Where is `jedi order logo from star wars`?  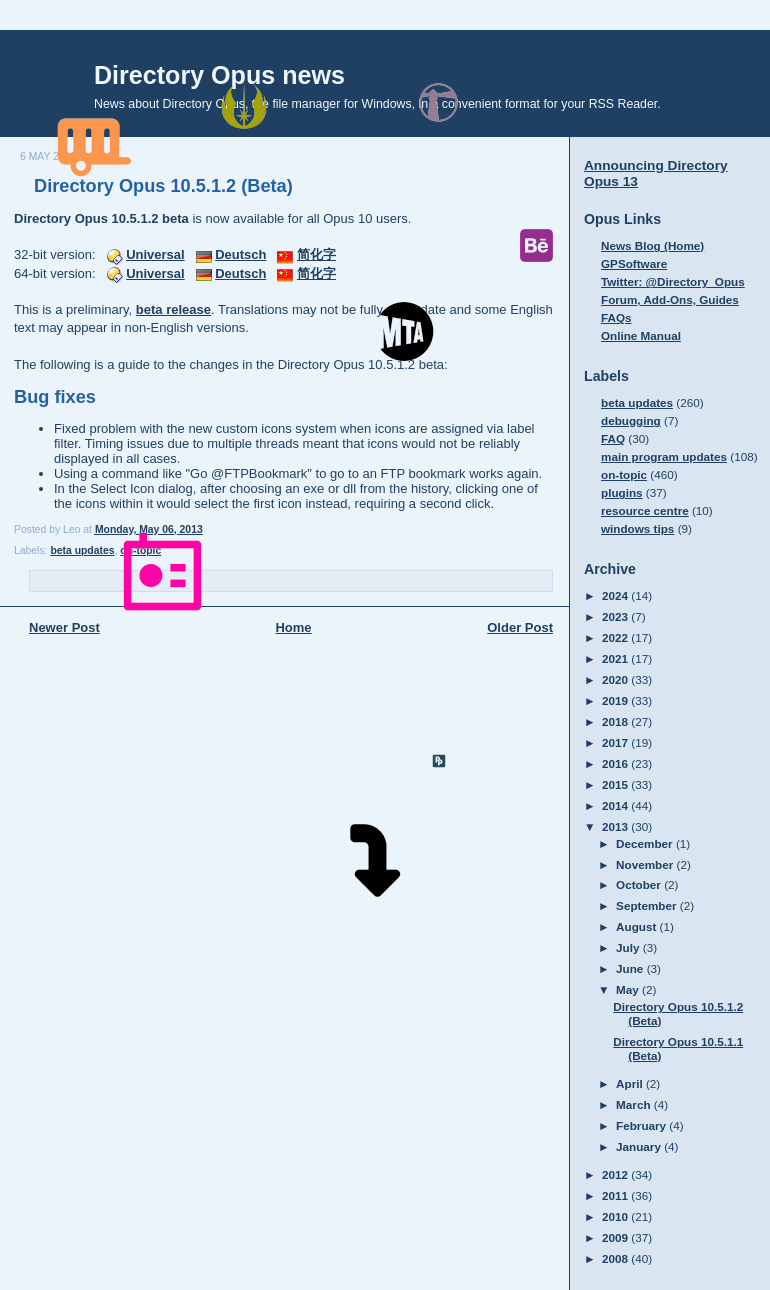
jedi order logo from star wars is located at coordinates (244, 106).